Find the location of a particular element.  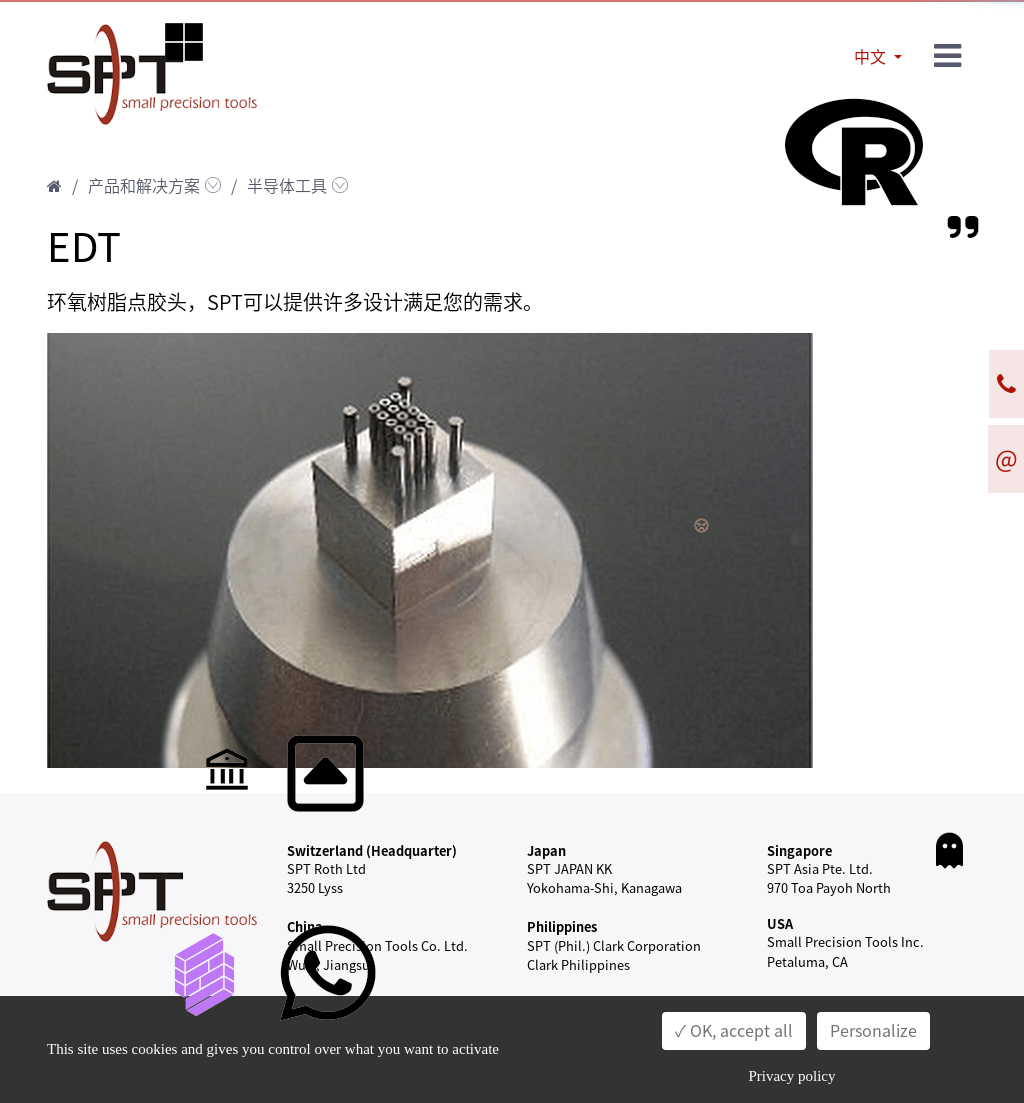

R programming language logo is located at coordinates (854, 152).